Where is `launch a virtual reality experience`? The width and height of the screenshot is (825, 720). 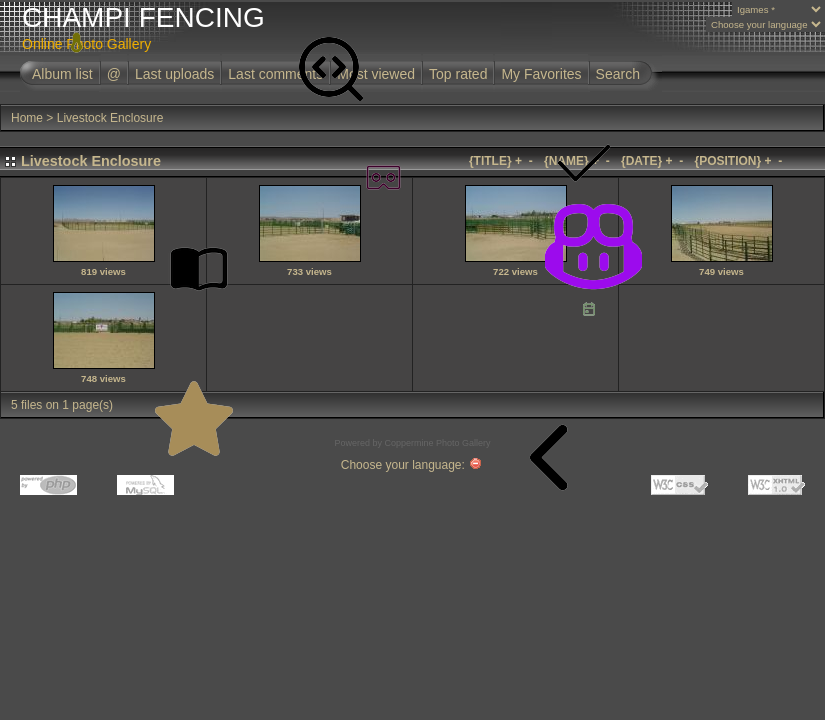
launch a virtual reality experience is located at coordinates (383, 177).